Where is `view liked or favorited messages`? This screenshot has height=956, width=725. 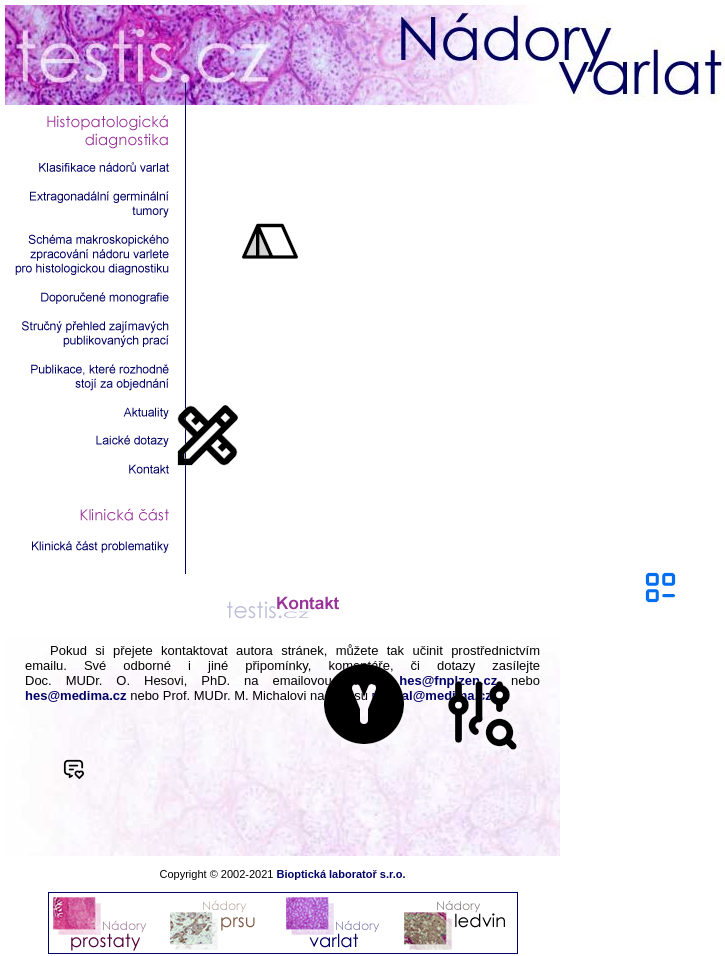
view liked or favorited messages is located at coordinates (73, 768).